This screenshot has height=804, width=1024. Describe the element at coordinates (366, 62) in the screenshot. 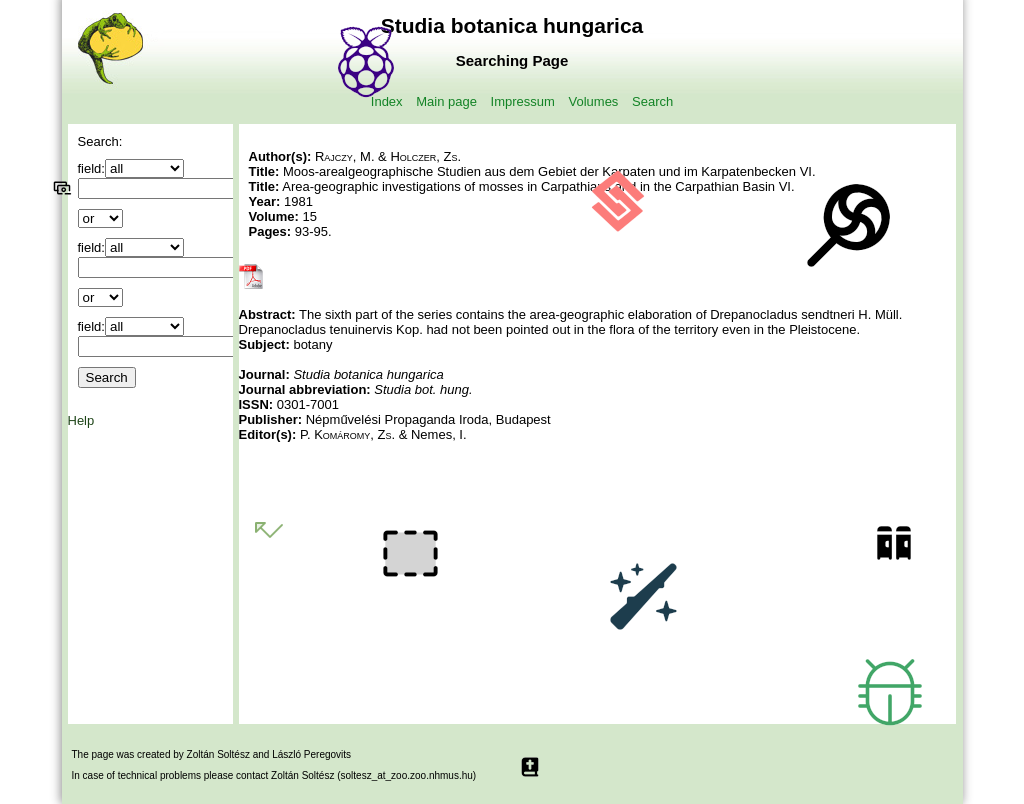

I see `raspberry pi brand logo` at that location.